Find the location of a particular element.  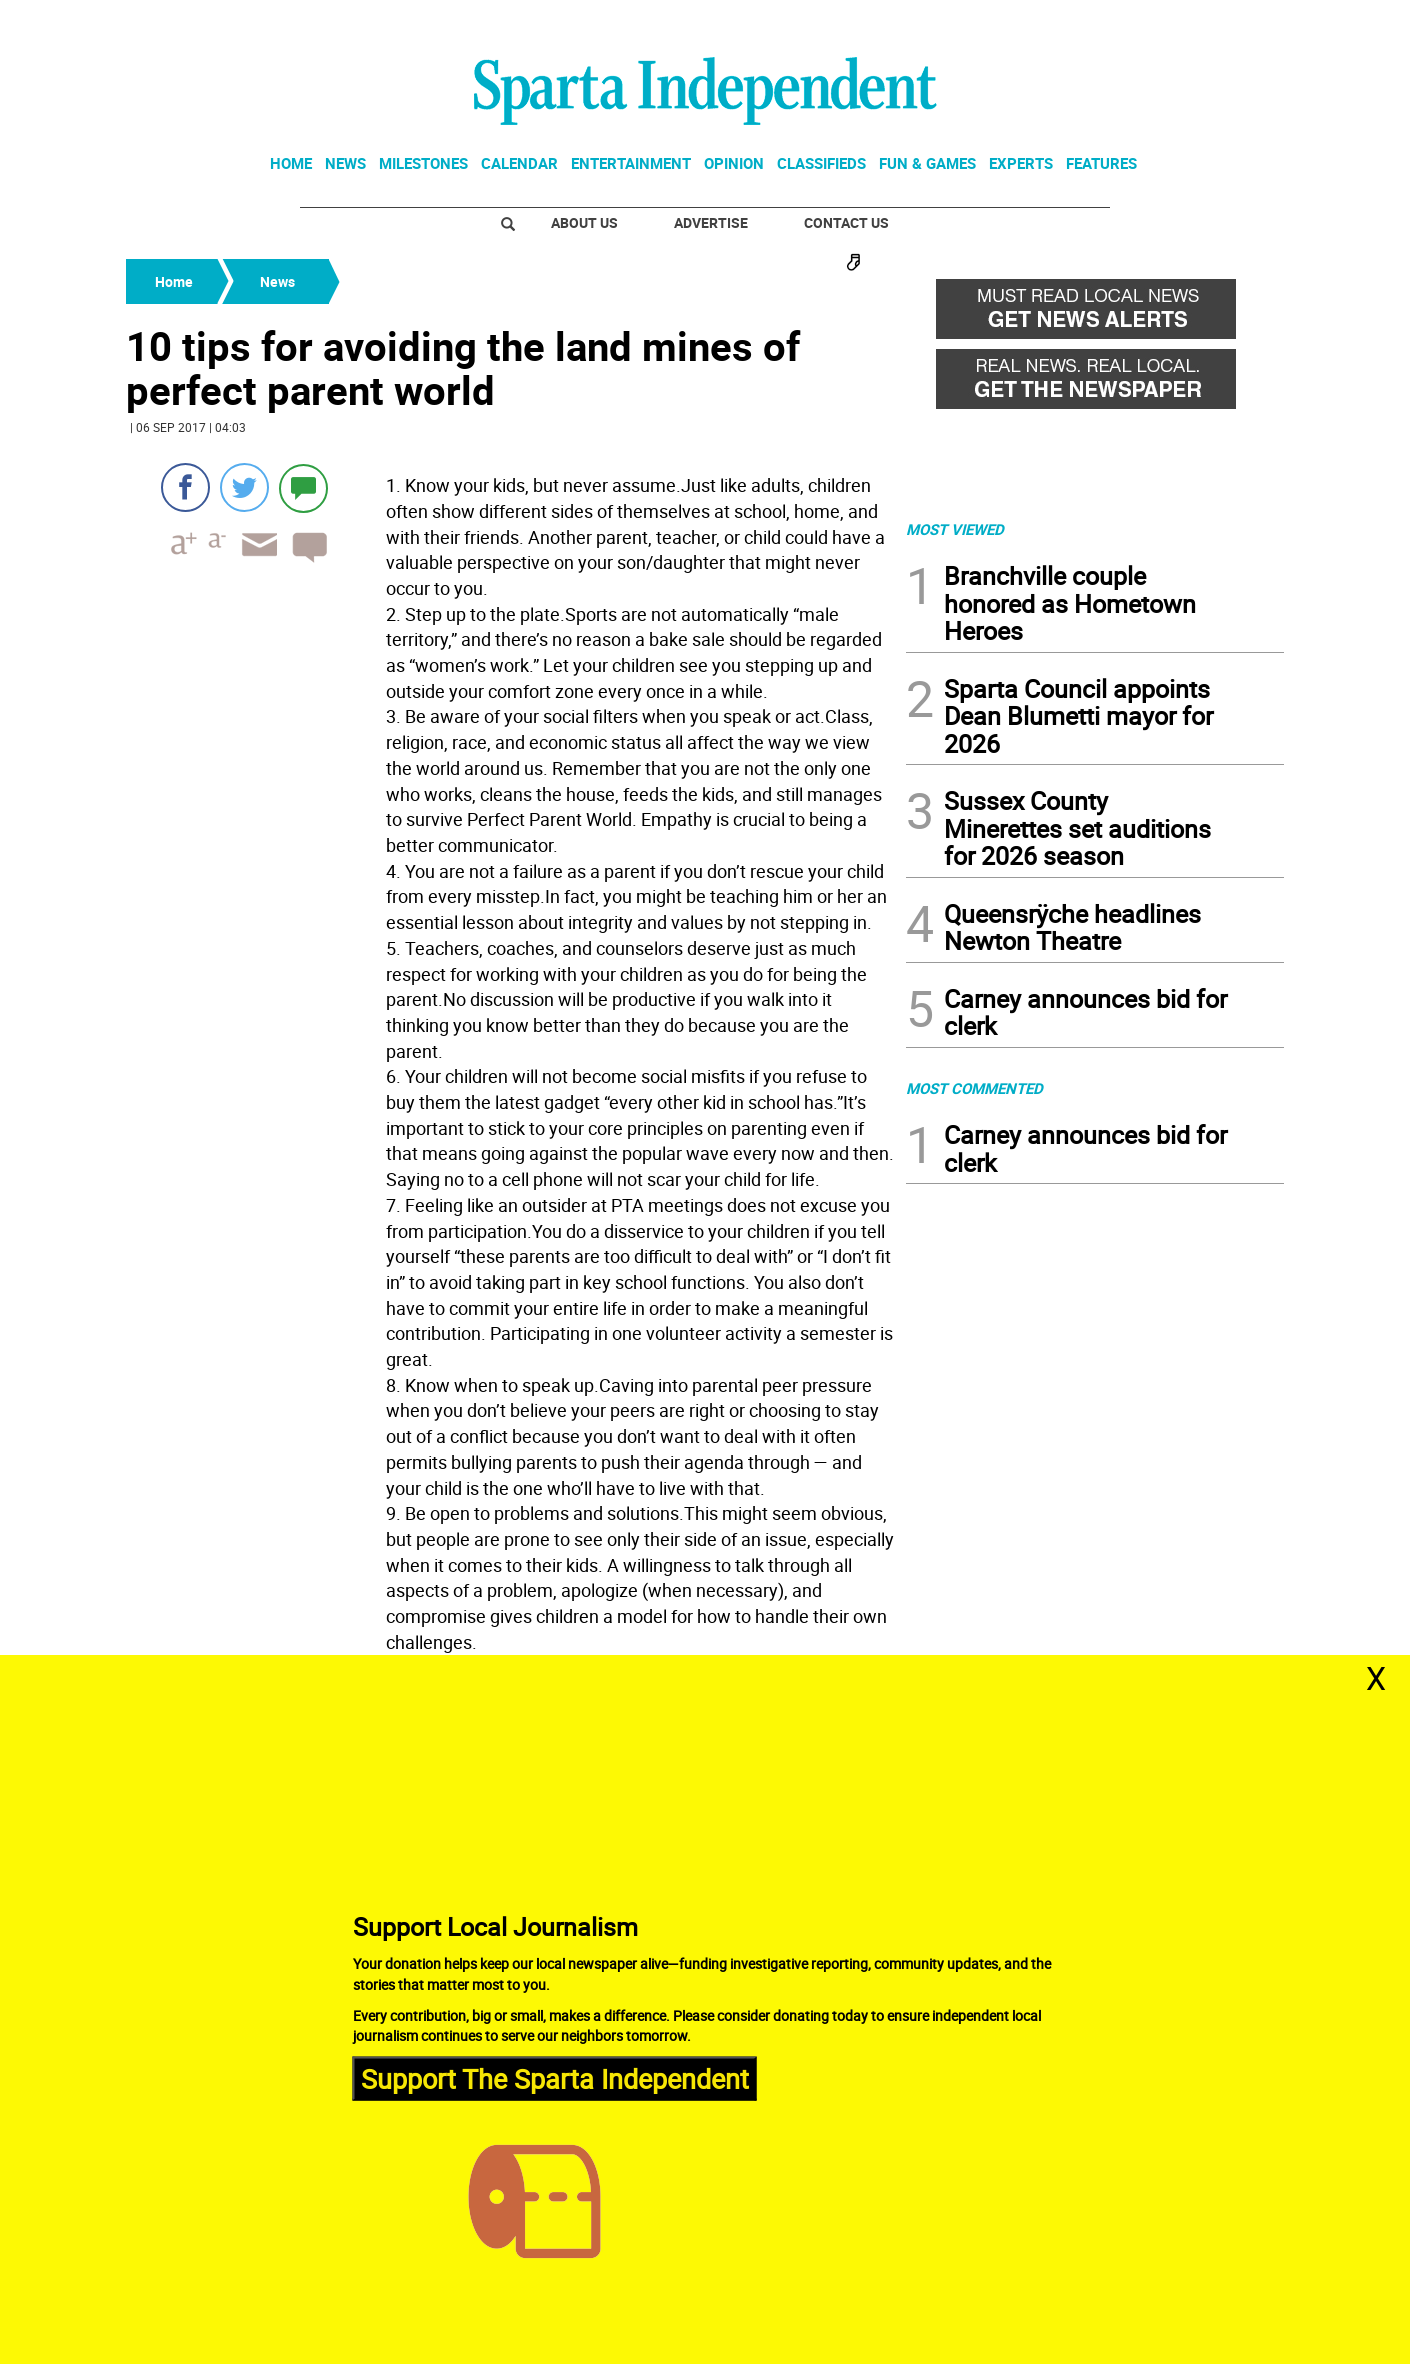

bathroom or restroom location indicator is located at coordinates (534, 2201).